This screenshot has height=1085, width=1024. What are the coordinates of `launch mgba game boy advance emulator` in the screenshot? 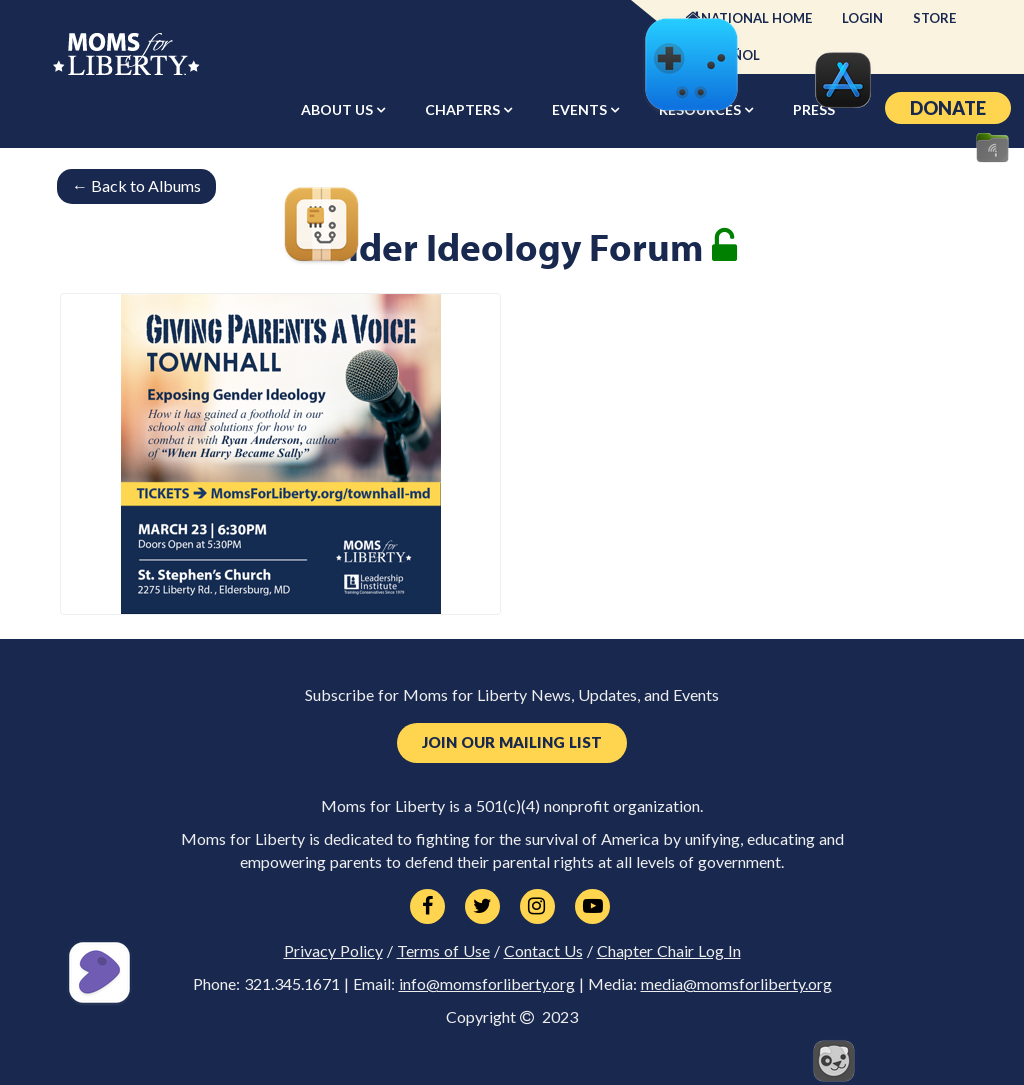 It's located at (691, 64).